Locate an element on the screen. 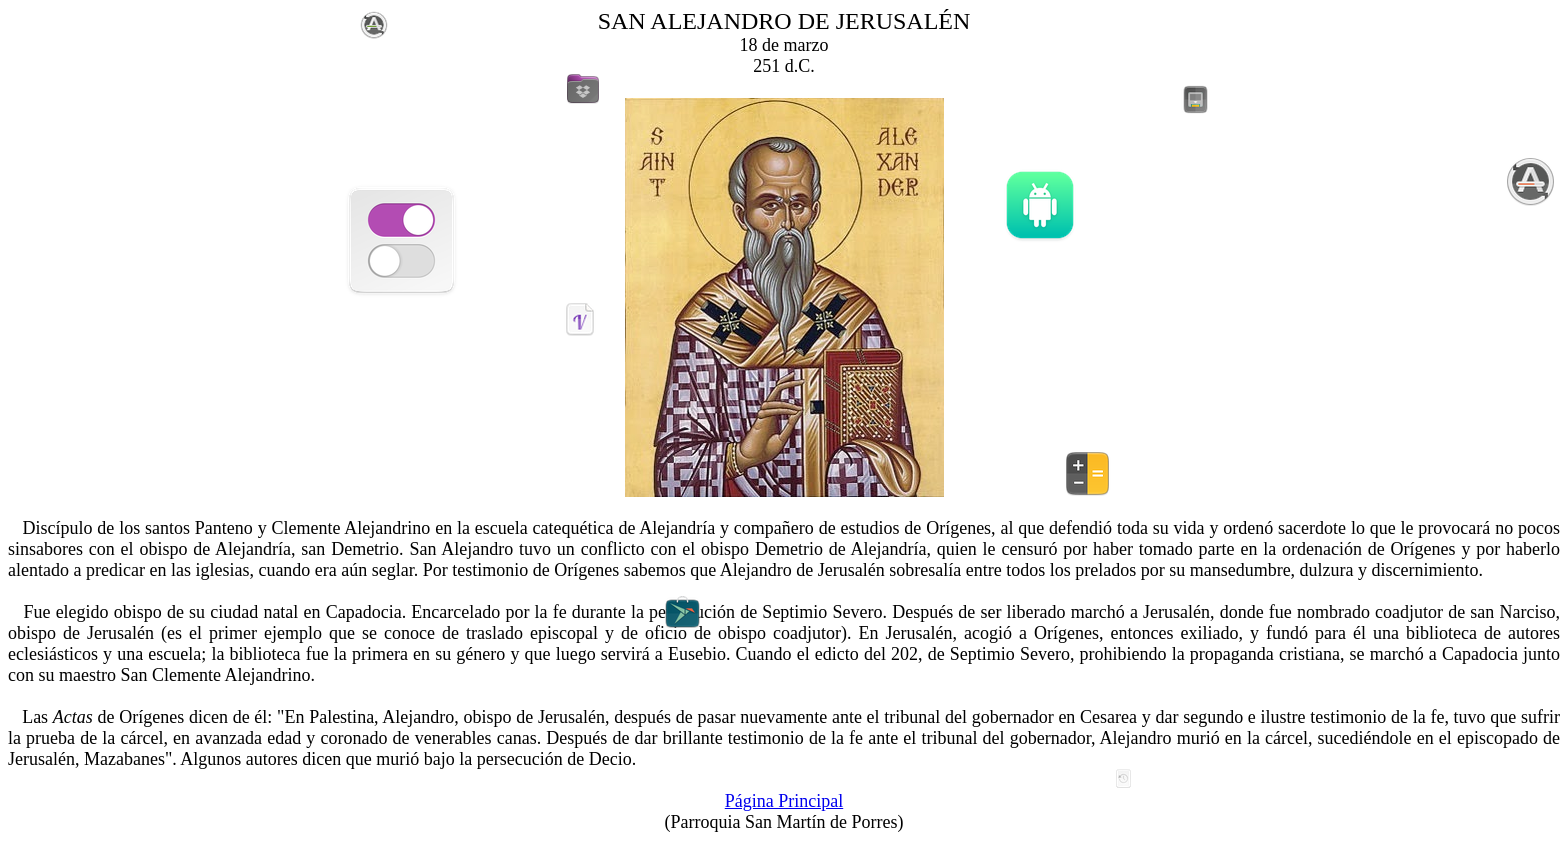 This screenshot has width=1568, height=841. open the calculator app is located at coordinates (1087, 473).